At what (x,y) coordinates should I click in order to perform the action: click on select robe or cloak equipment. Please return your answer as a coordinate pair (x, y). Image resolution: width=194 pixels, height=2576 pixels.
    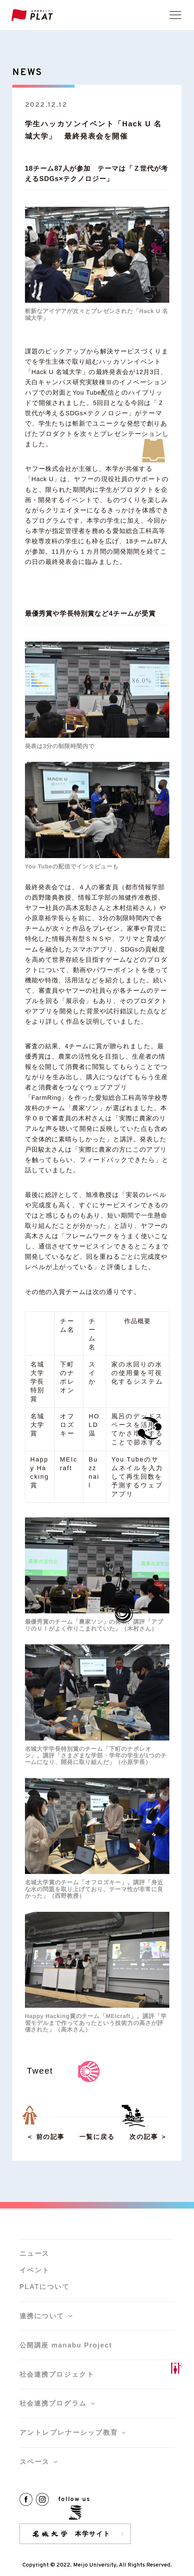
    Looking at the image, I should click on (30, 2115).